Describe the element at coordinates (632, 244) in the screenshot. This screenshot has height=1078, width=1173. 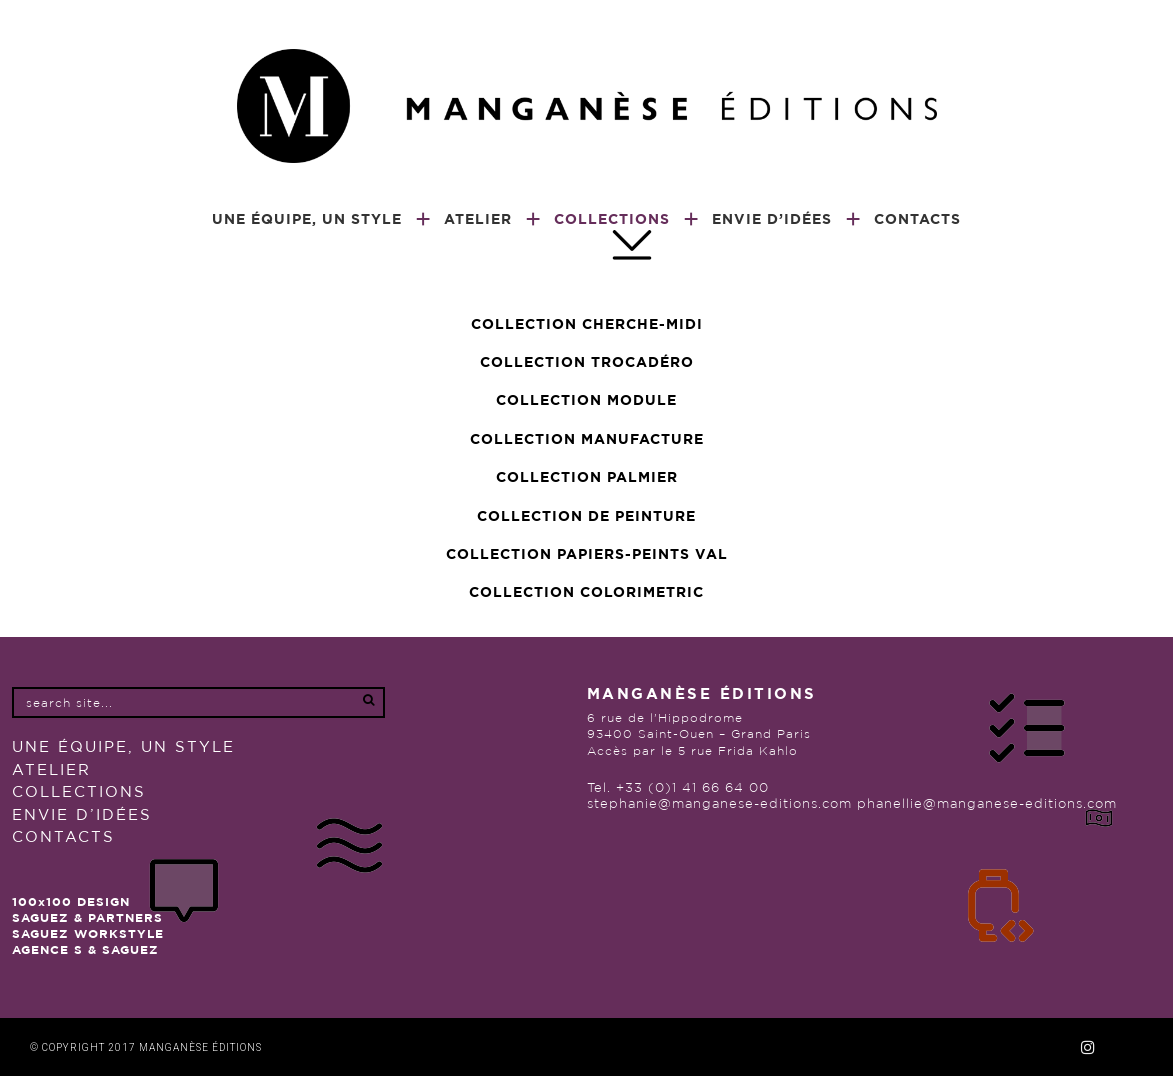
I see `scroll to bottom of page or content` at that location.